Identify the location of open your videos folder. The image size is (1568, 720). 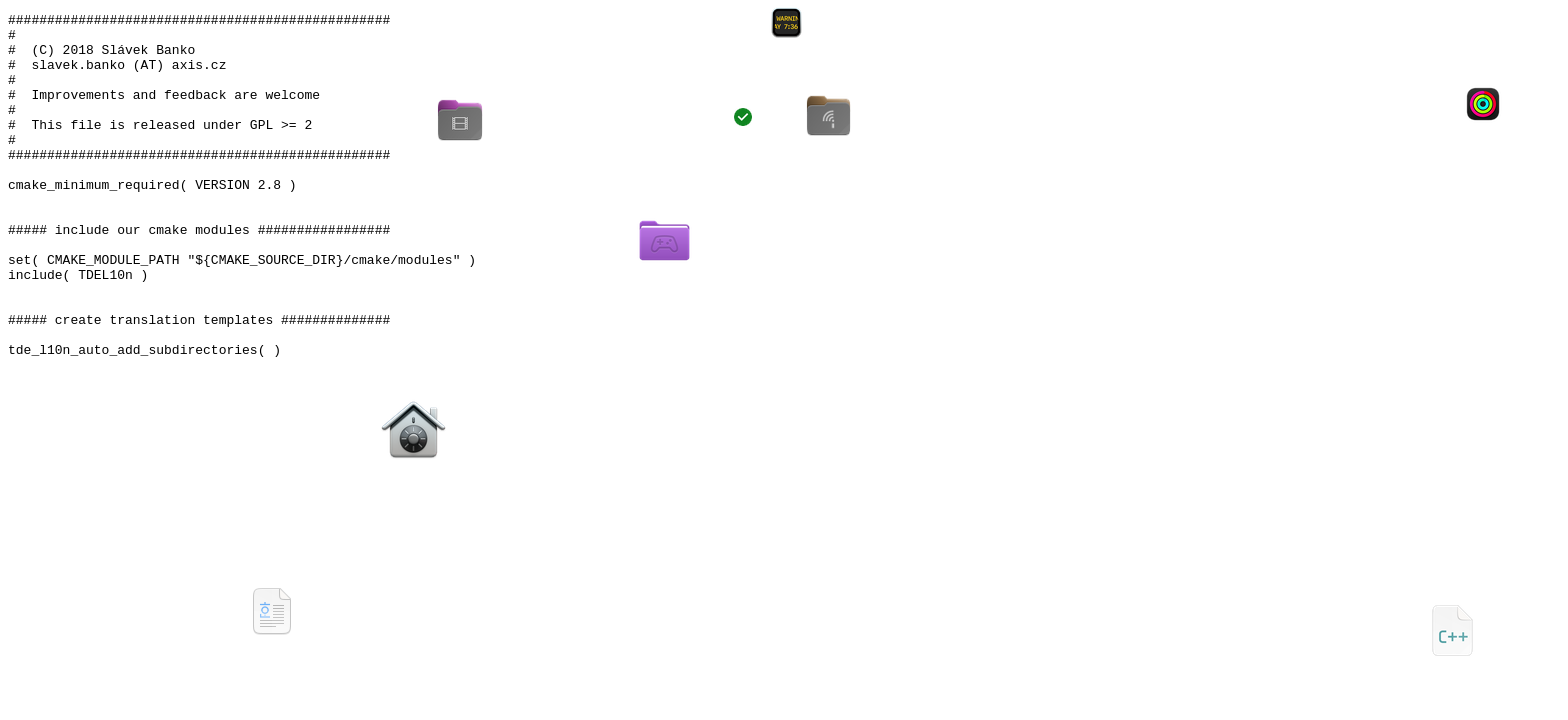
(460, 120).